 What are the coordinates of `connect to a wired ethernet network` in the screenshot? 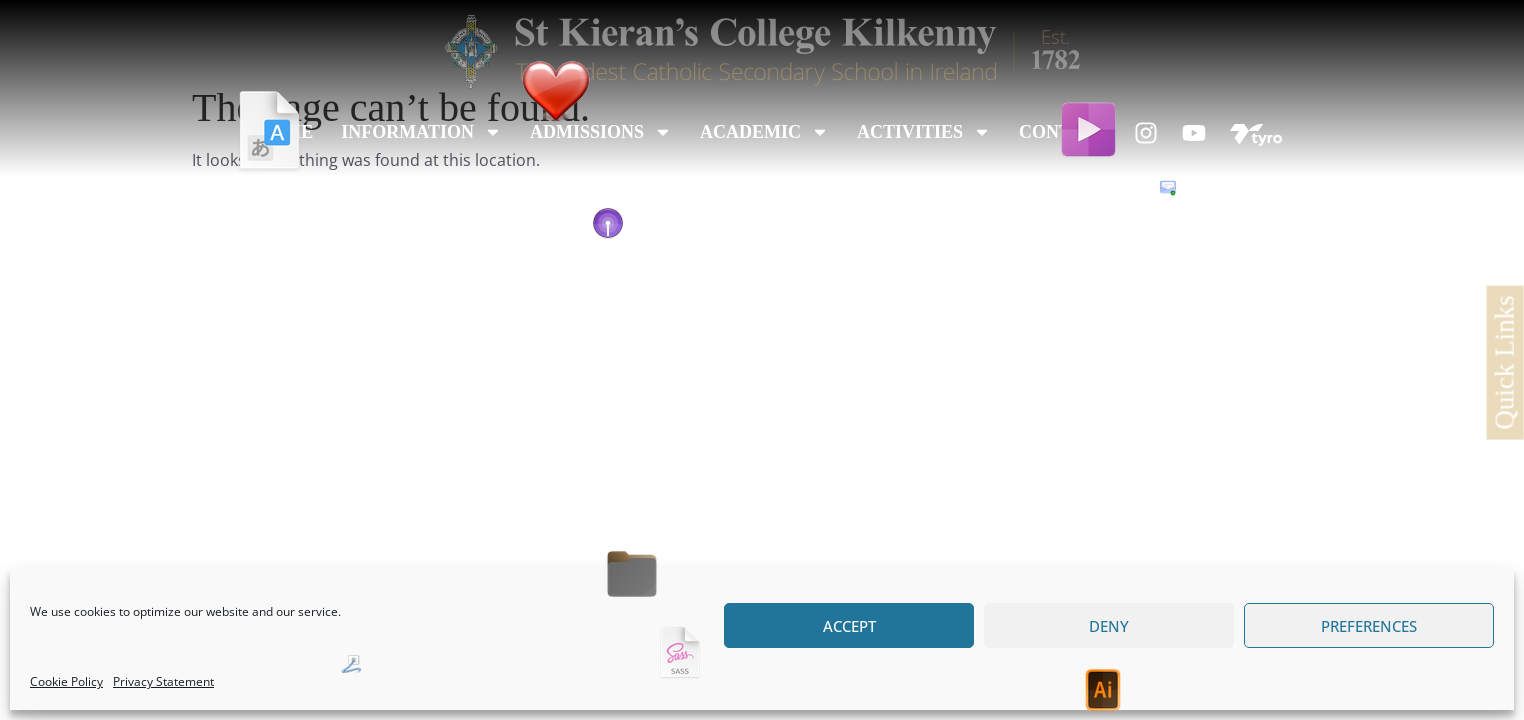 It's located at (351, 664).